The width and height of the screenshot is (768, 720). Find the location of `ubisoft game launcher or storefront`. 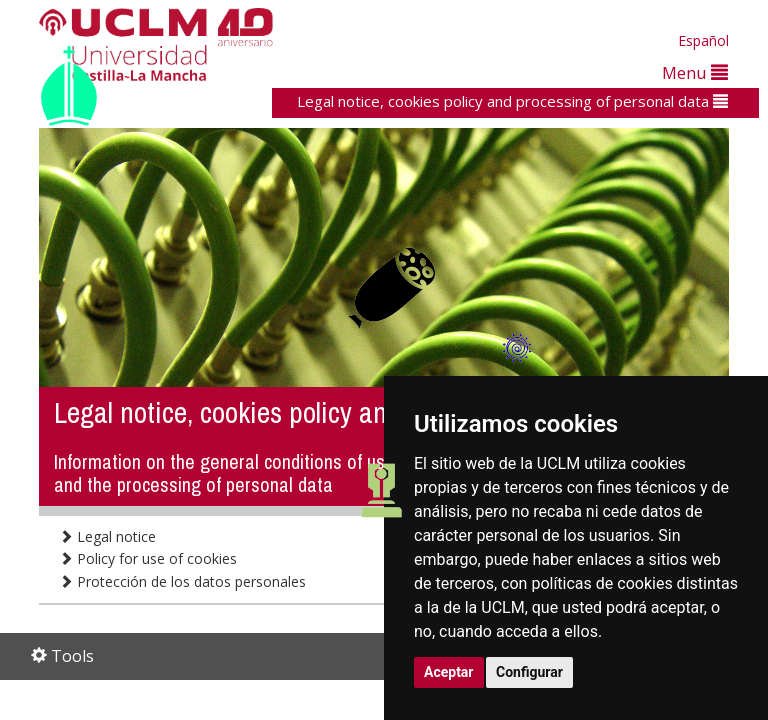

ubisoft game launcher or storefront is located at coordinates (517, 348).